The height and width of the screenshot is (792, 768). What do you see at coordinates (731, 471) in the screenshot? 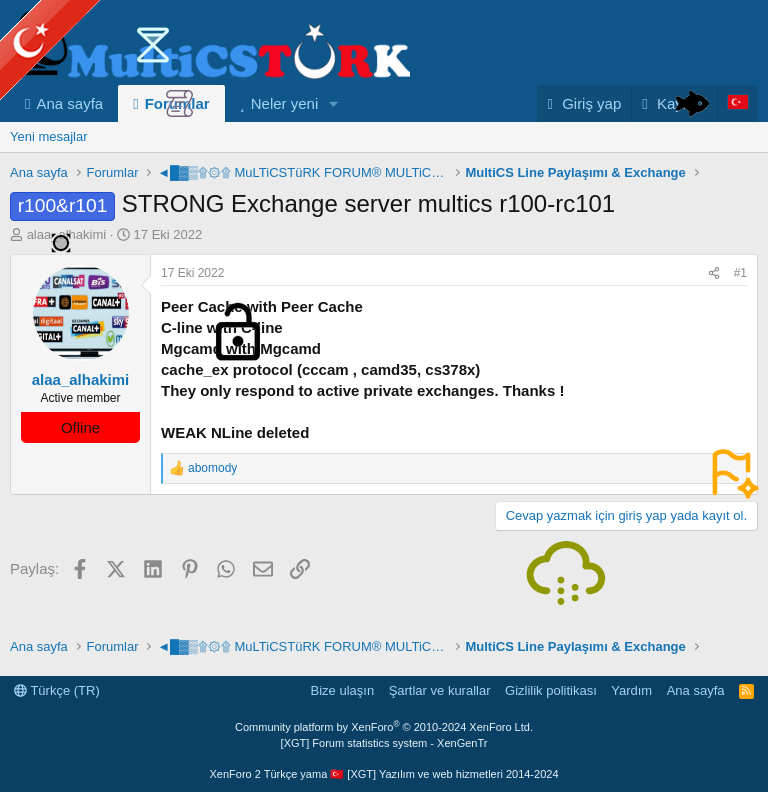
I see `flag content for AI review or processing` at bounding box center [731, 471].